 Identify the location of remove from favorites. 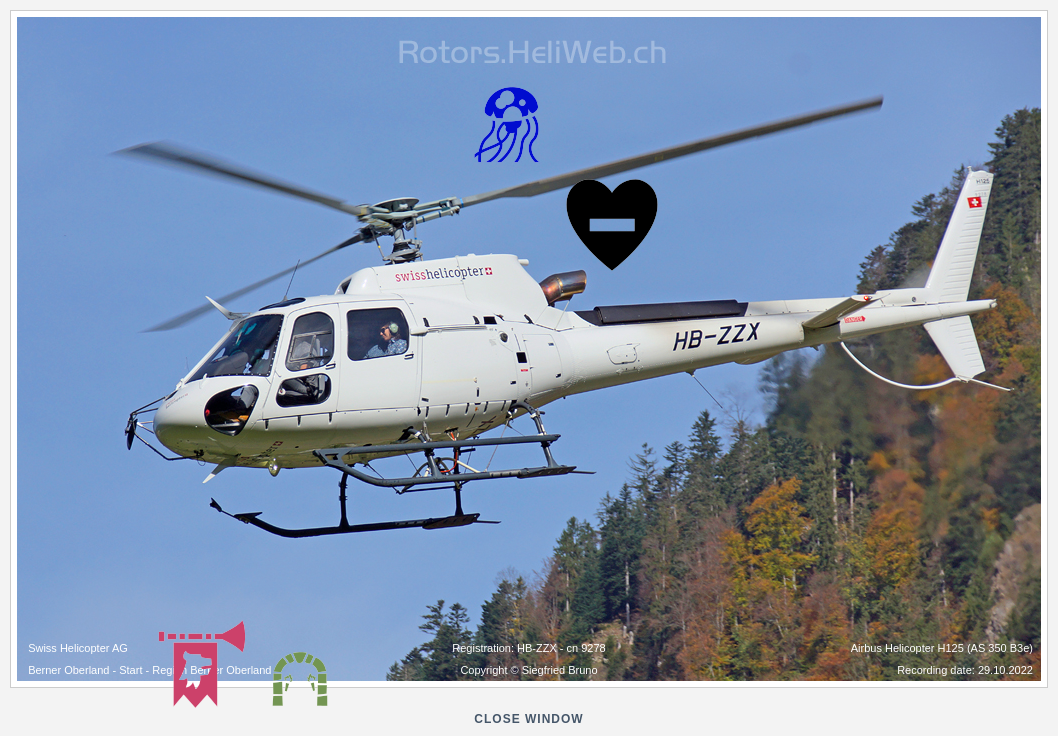
(612, 225).